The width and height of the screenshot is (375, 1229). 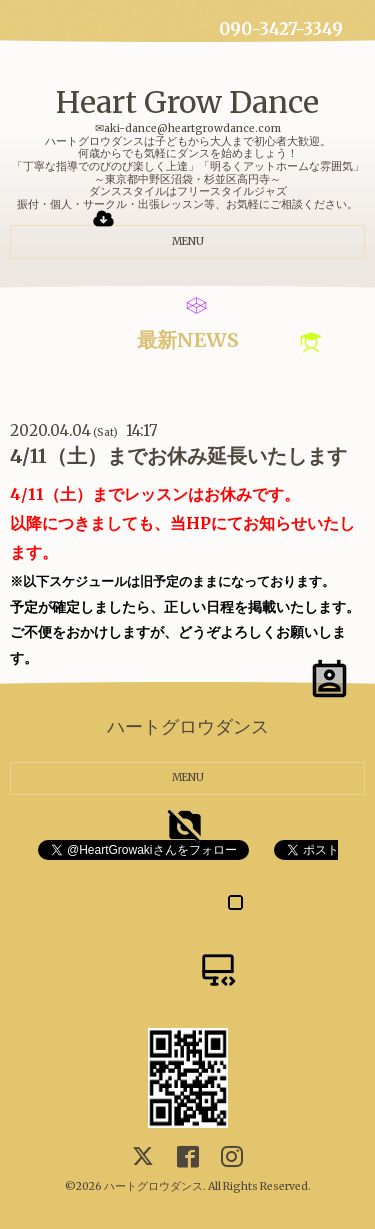 I want to click on open CodePen profile or project, so click(x=196, y=305).